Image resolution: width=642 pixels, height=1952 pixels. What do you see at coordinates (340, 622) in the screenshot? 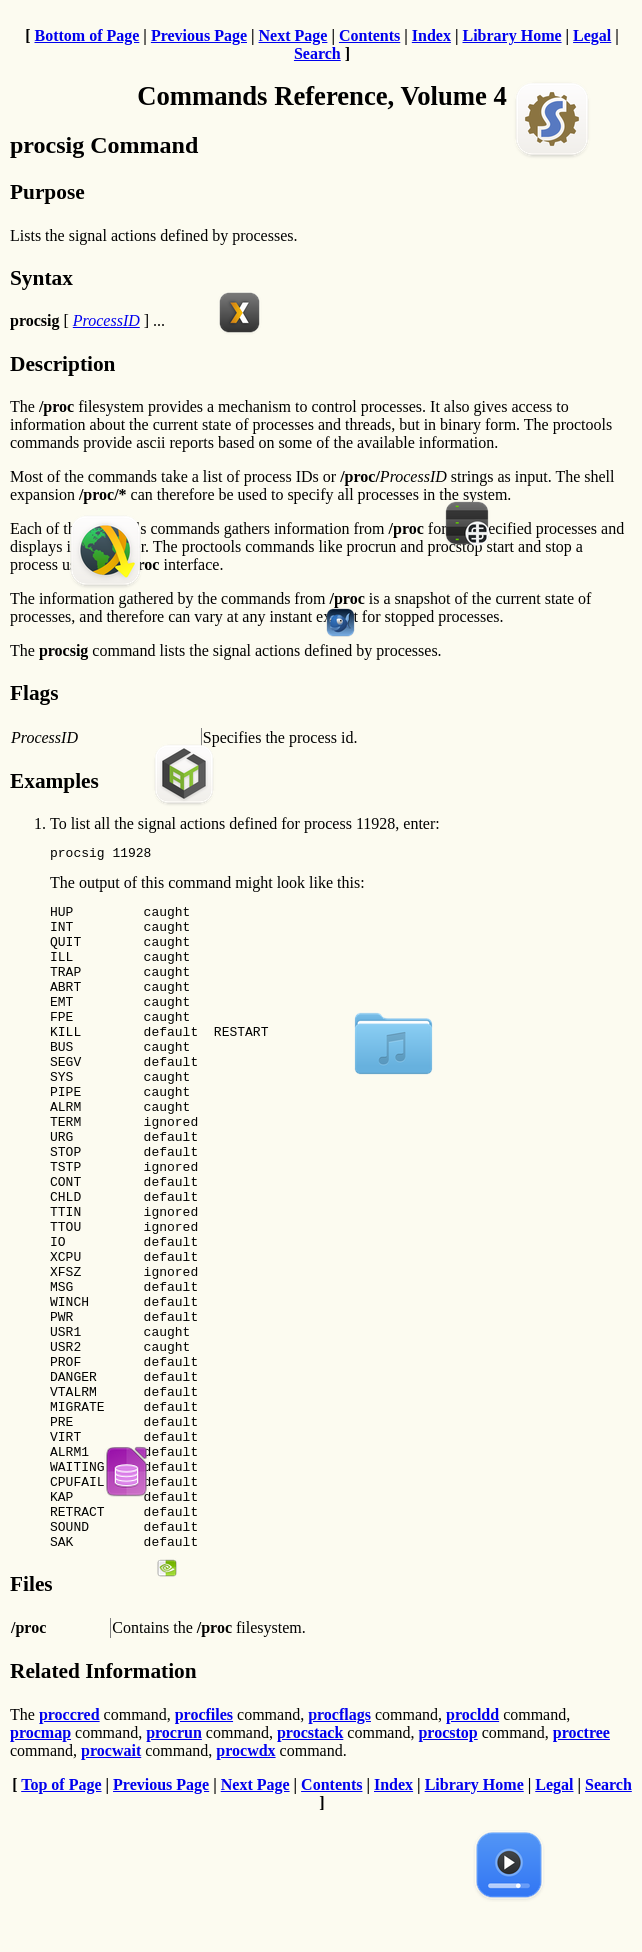
I see `open bluefish text editor` at bounding box center [340, 622].